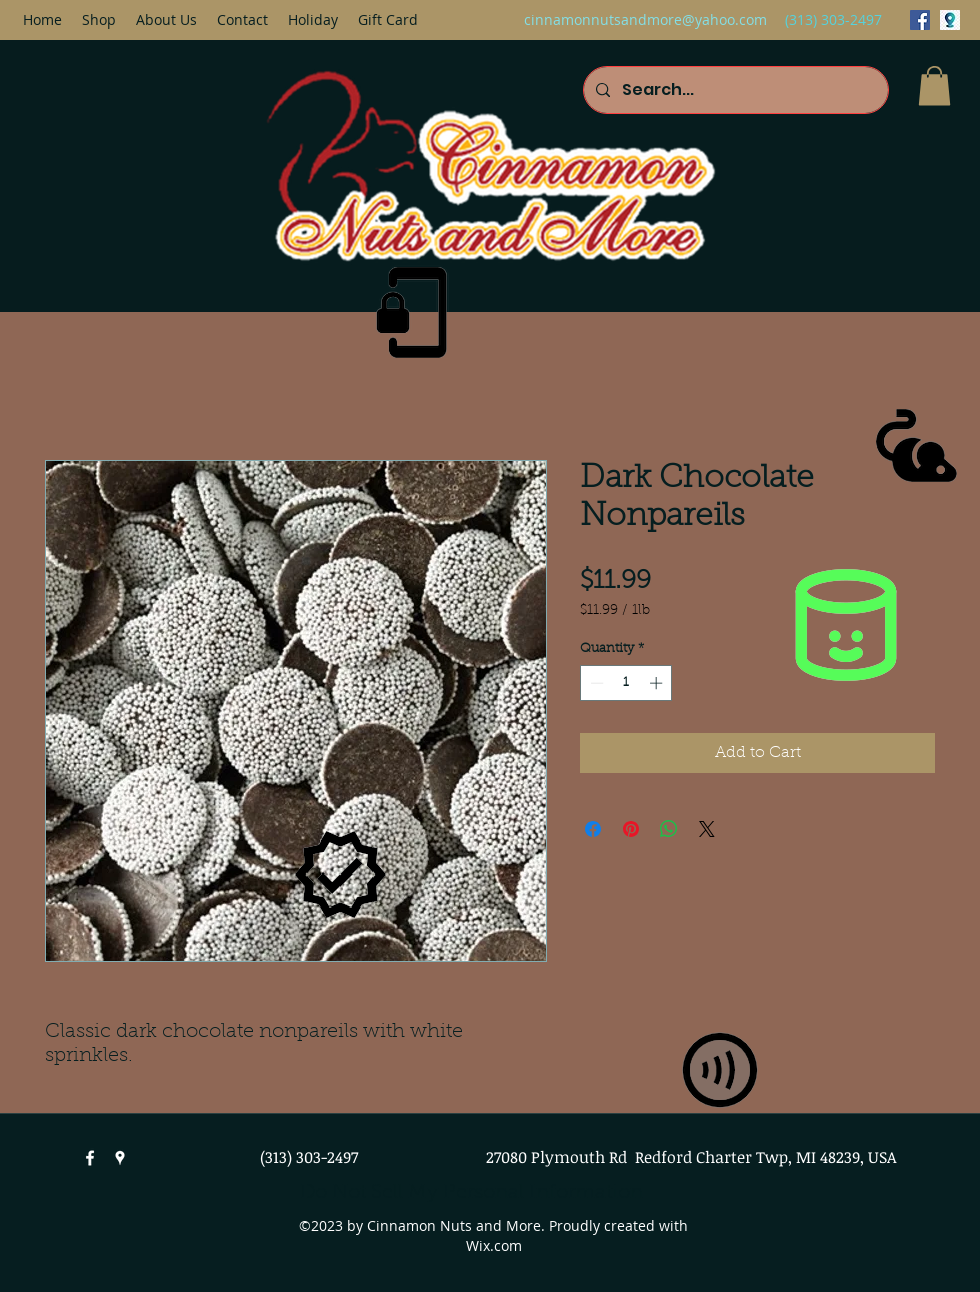  What do you see at coordinates (846, 625) in the screenshot?
I see `indicates a healthy or happy database status` at bounding box center [846, 625].